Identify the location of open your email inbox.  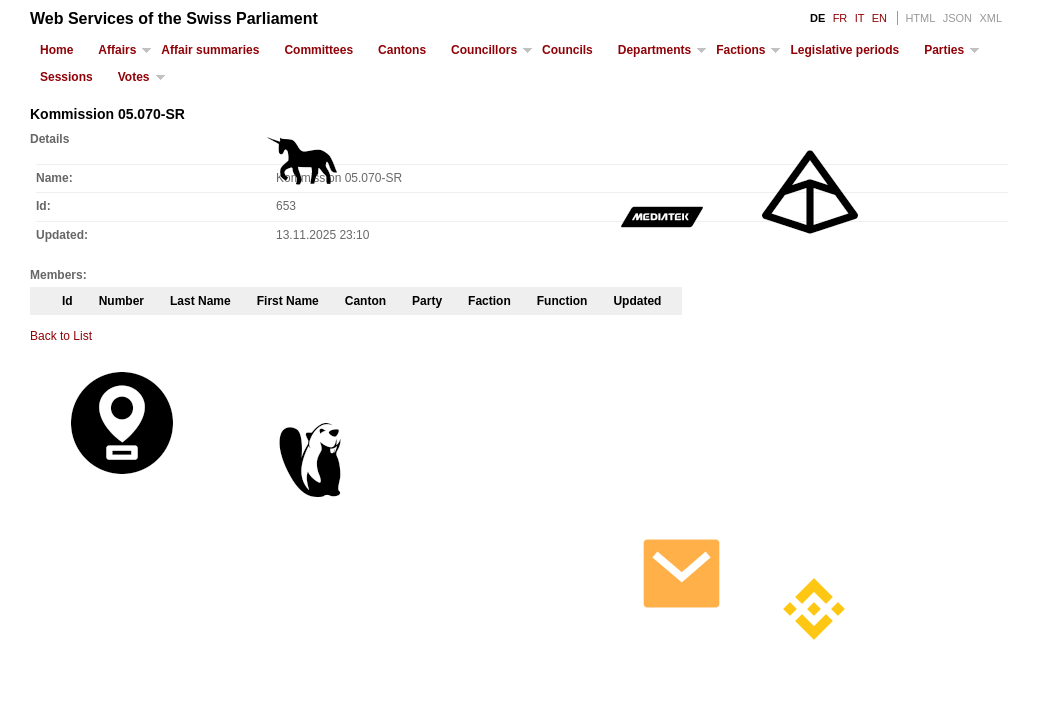
(681, 573).